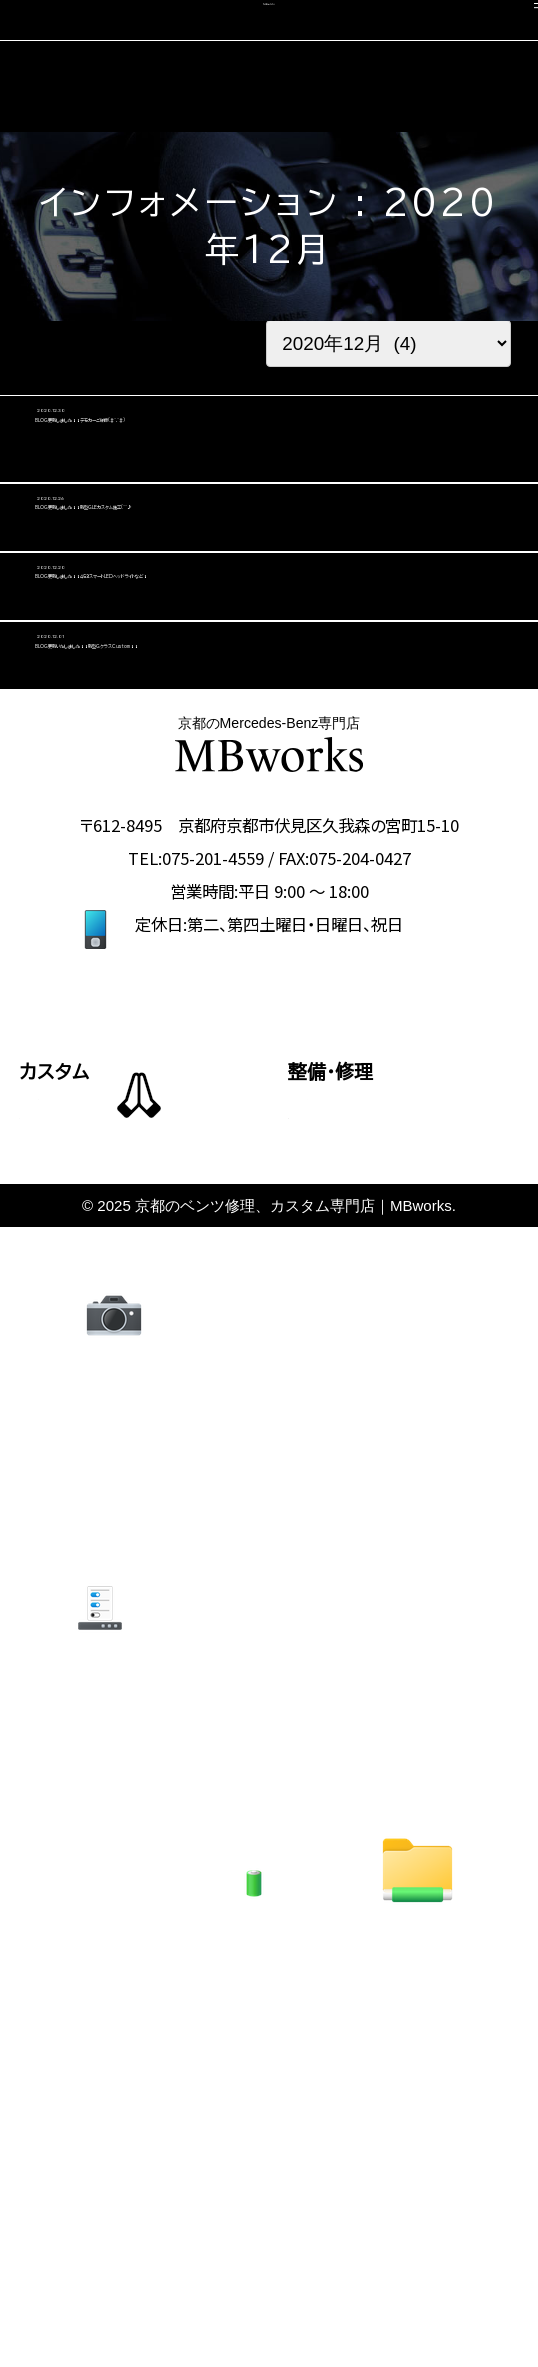 This screenshot has width=538, height=2367. I want to click on open camera app, so click(114, 1315).